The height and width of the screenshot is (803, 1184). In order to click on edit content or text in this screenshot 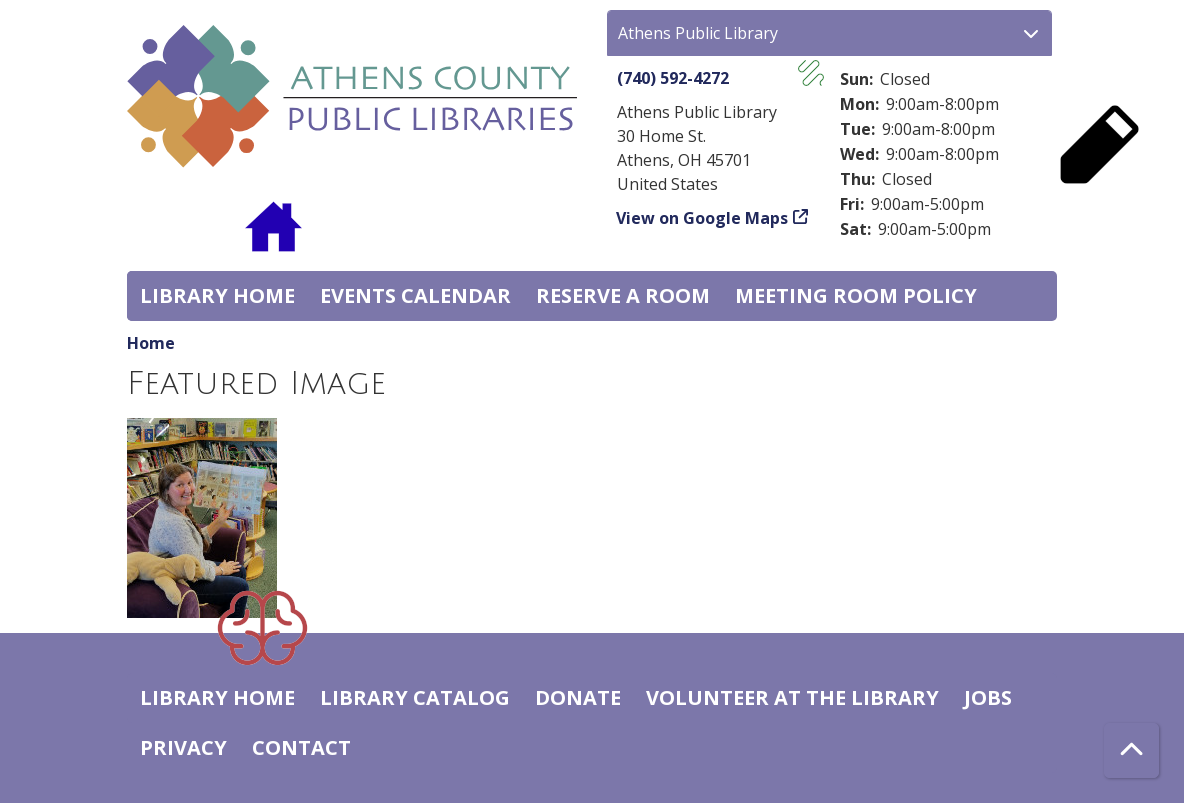, I will do `click(1098, 146)`.